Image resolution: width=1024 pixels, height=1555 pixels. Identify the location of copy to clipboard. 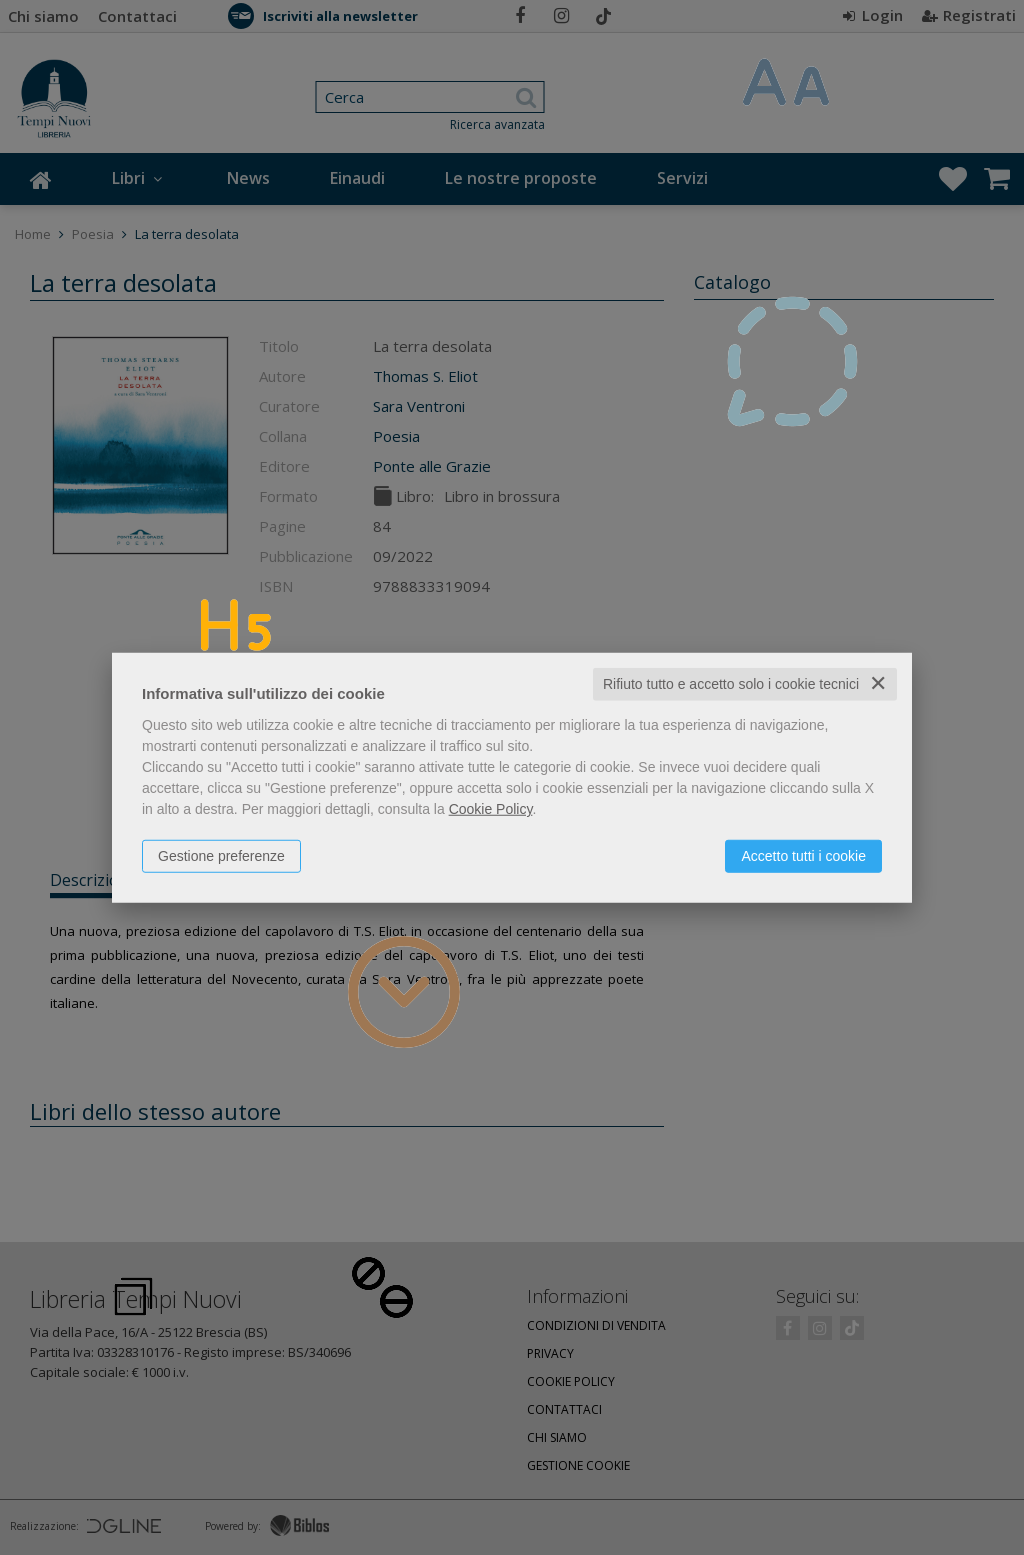
(133, 1296).